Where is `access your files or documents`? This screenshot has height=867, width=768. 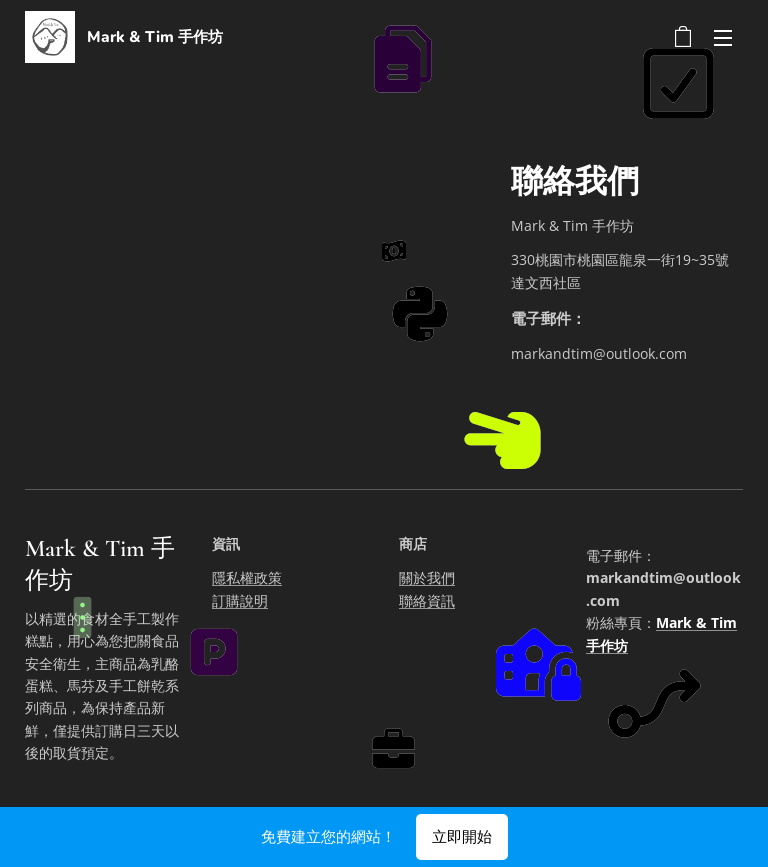 access your files or documents is located at coordinates (403, 59).